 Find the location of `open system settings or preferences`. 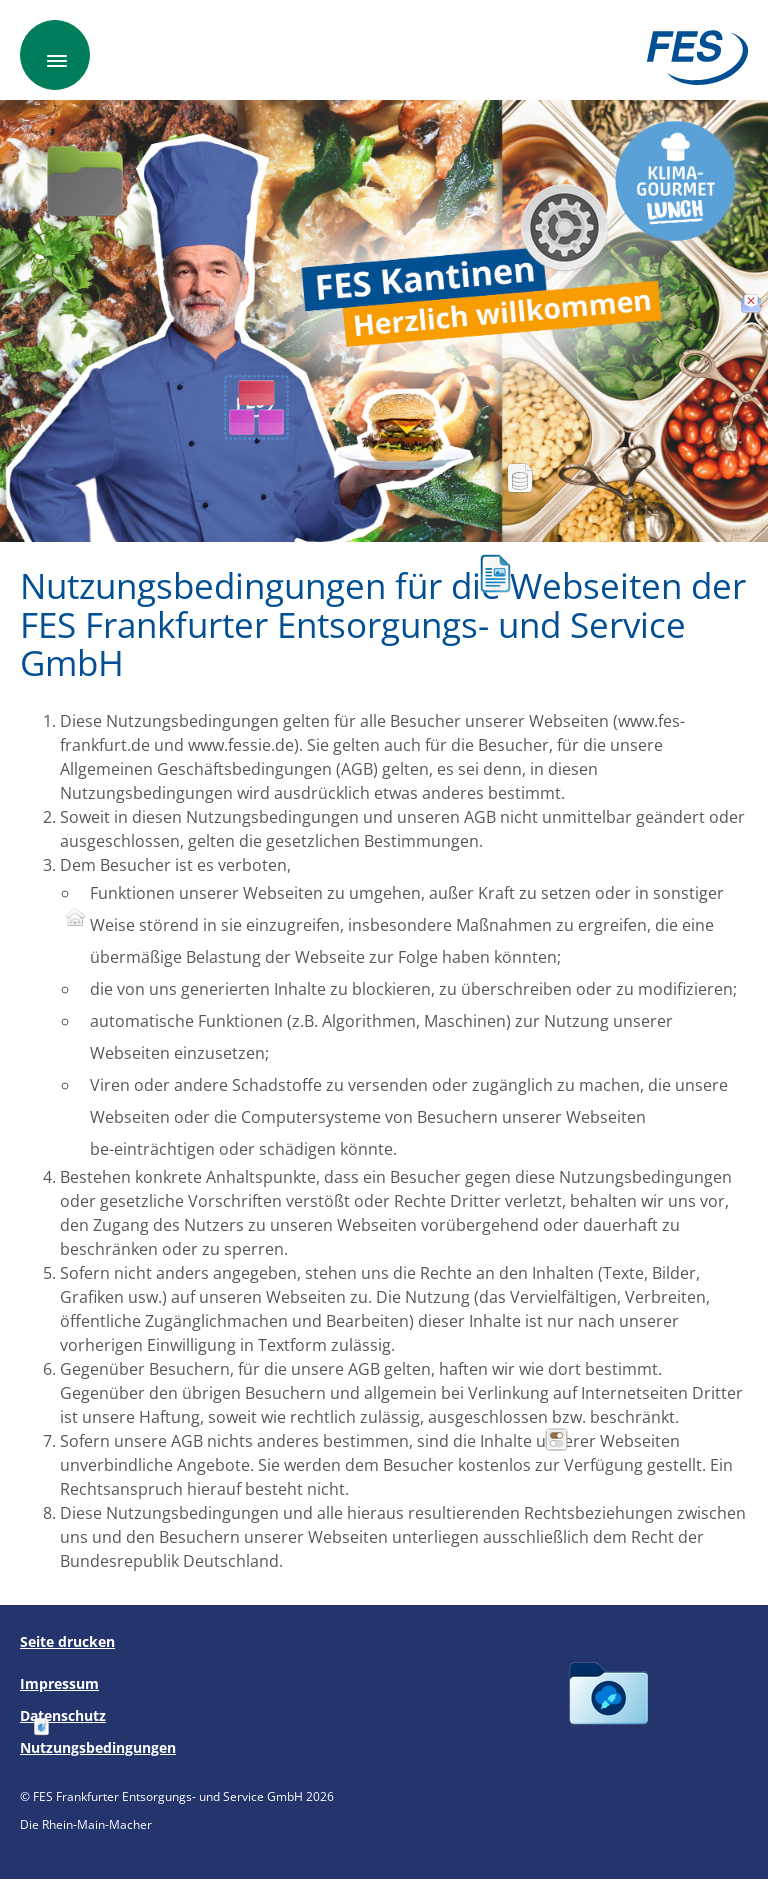

open system settings or preferences is located at coordinates (556, 1439).